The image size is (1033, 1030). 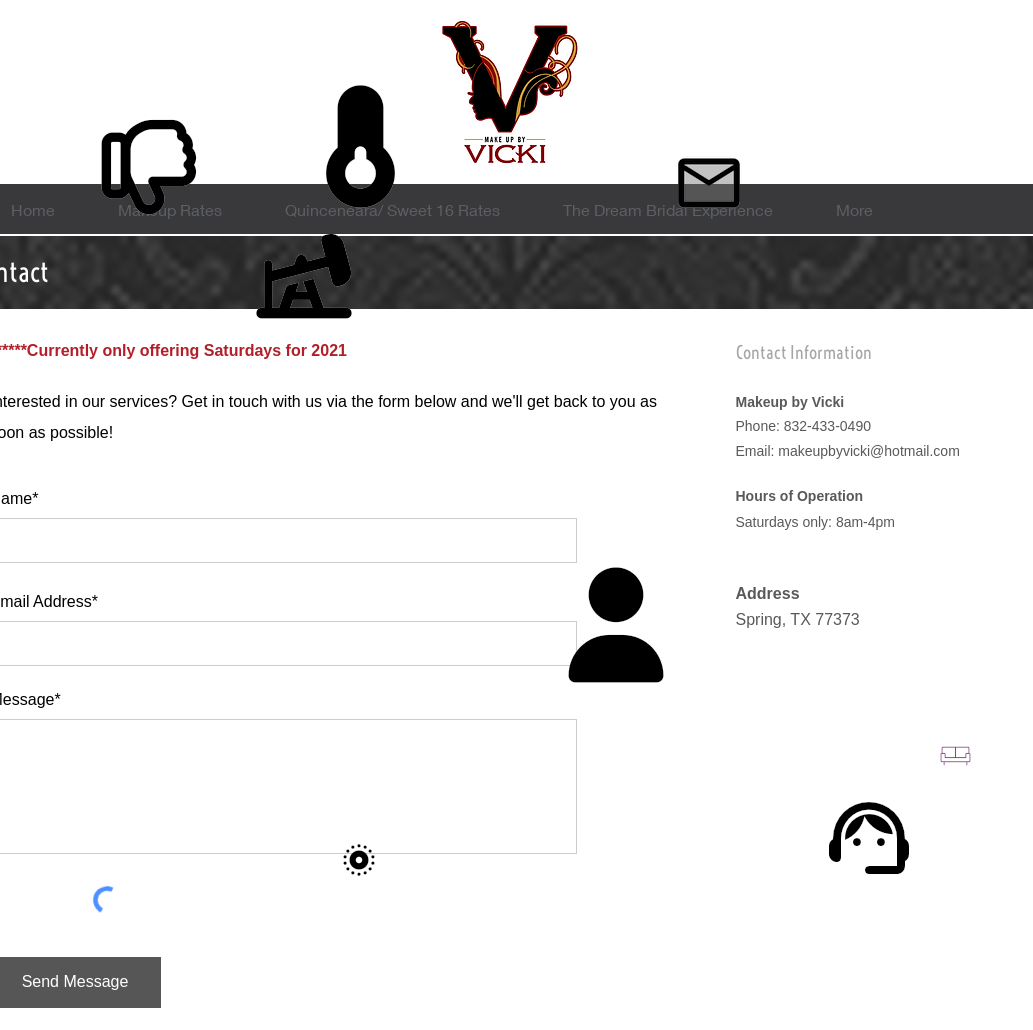 I want to click on indicates low temperature reading, so click(x=360, y=146).